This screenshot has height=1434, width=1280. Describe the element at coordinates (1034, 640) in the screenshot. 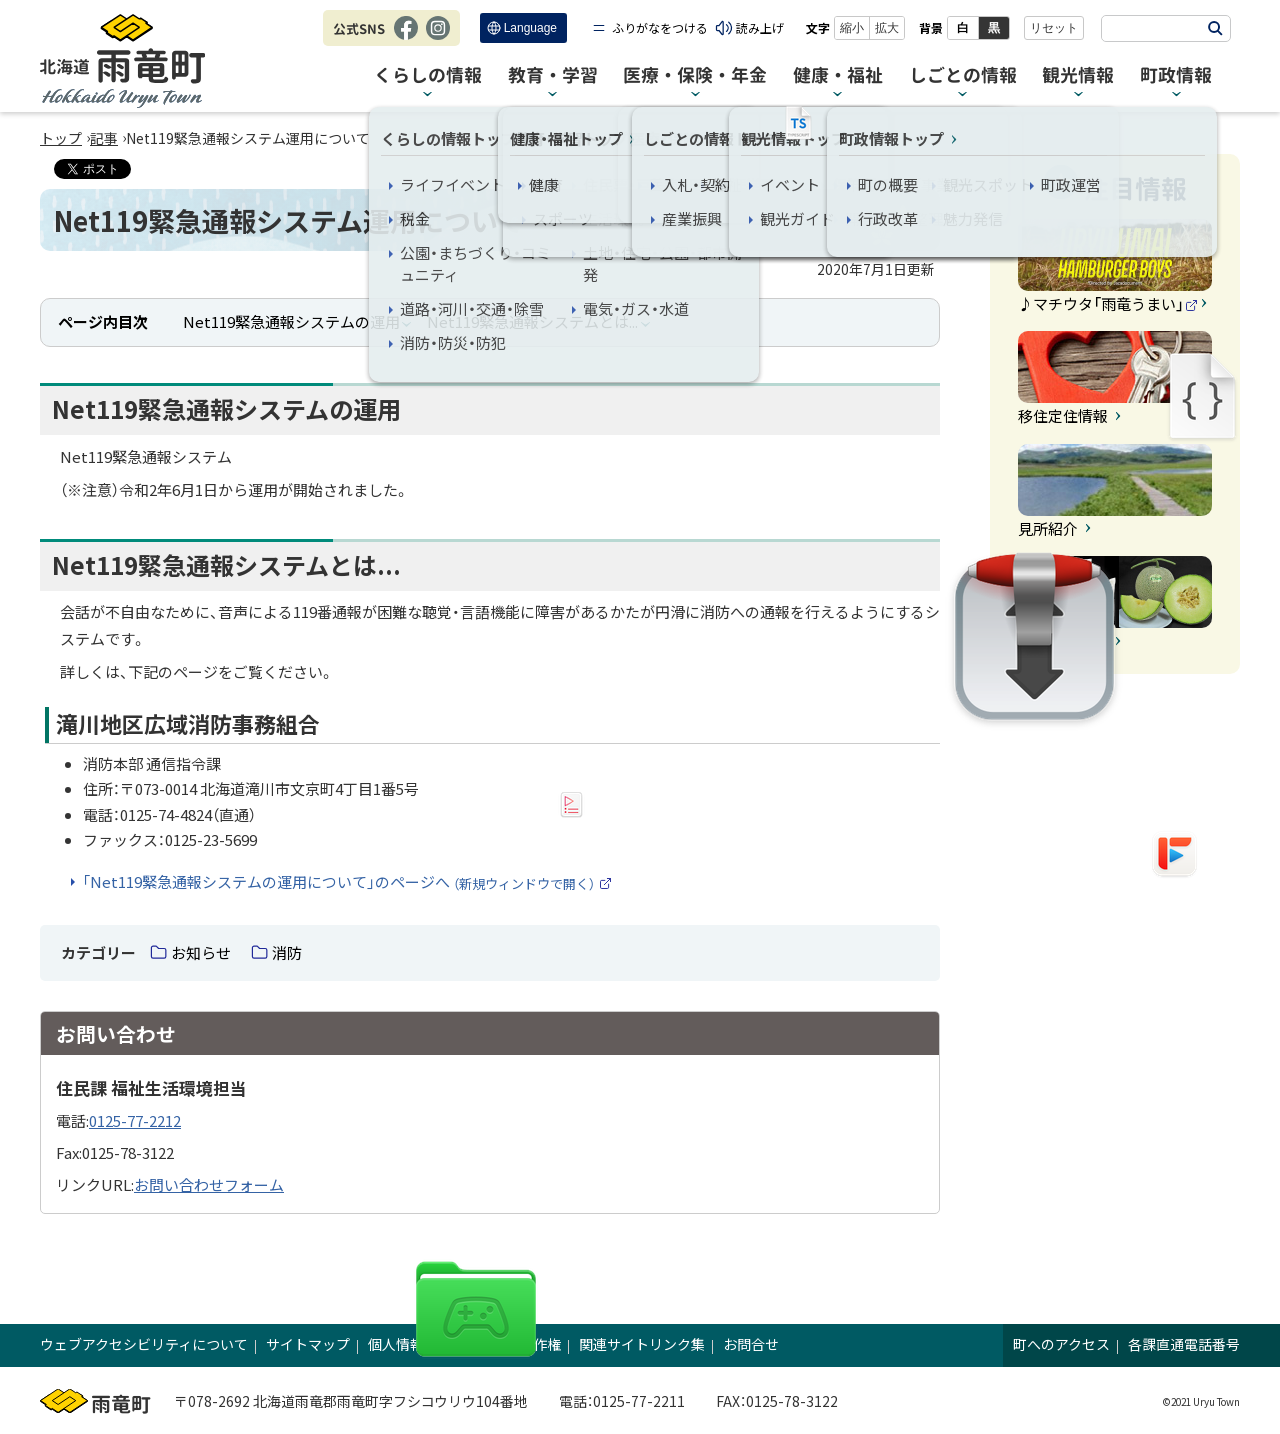

I see `open transmission torrent client` at that location.